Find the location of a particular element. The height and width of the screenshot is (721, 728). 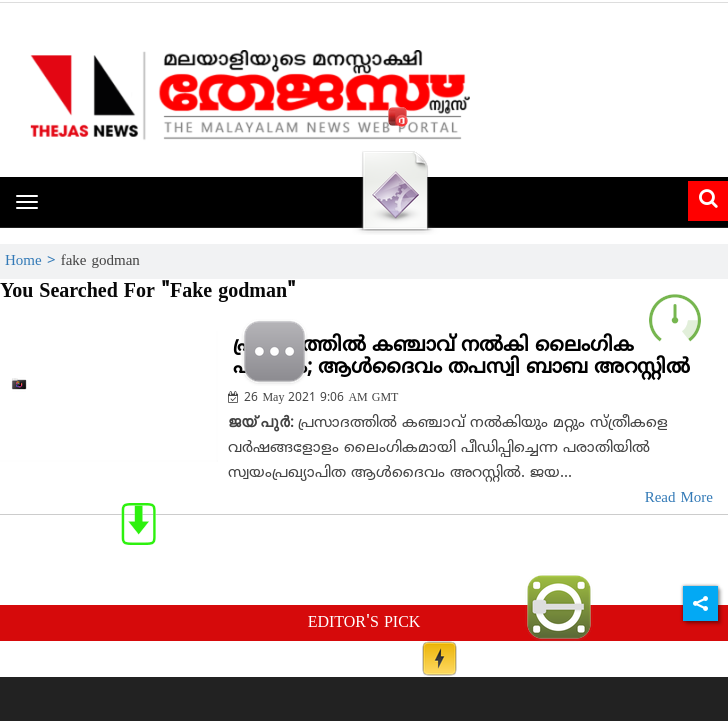

view system performance metrics is located at coordinates (675, 317).